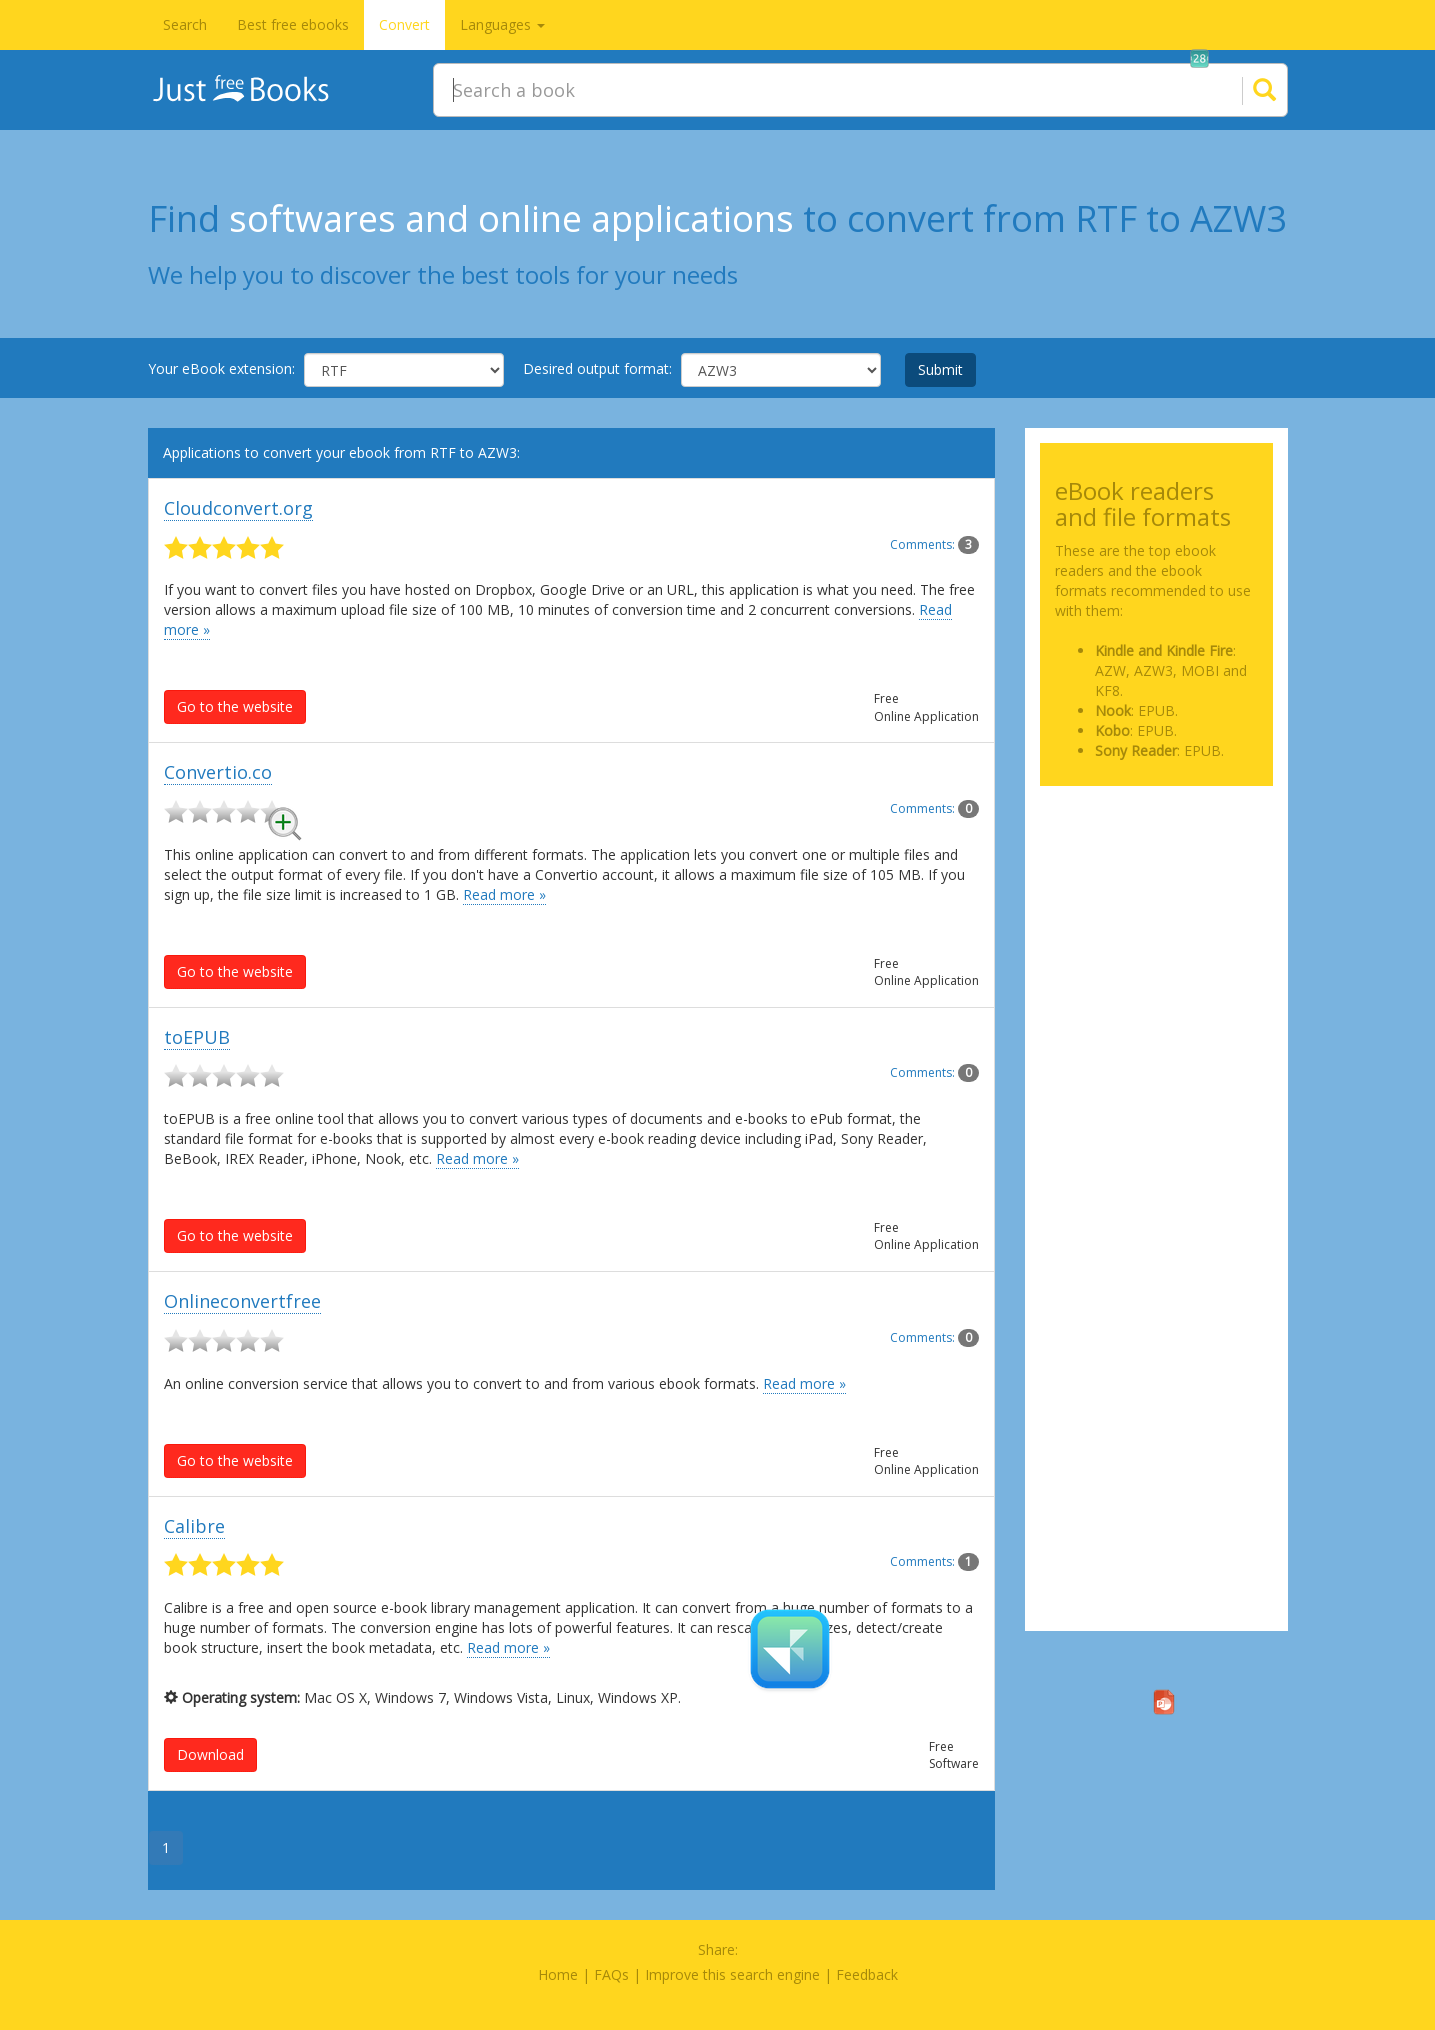 This screenshot has height=2030, width=1435. I want to click on open the adwaita demo app, so click(790, 1649).